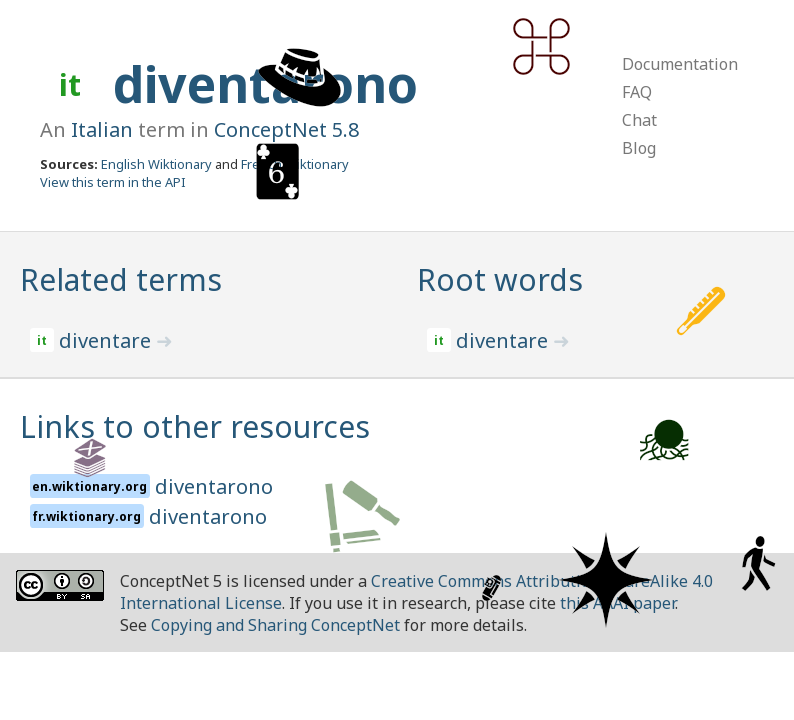 The height and width of the screenshot is (720, 794). I want to click on navigate using compass or directional guide, so click(606, 580).